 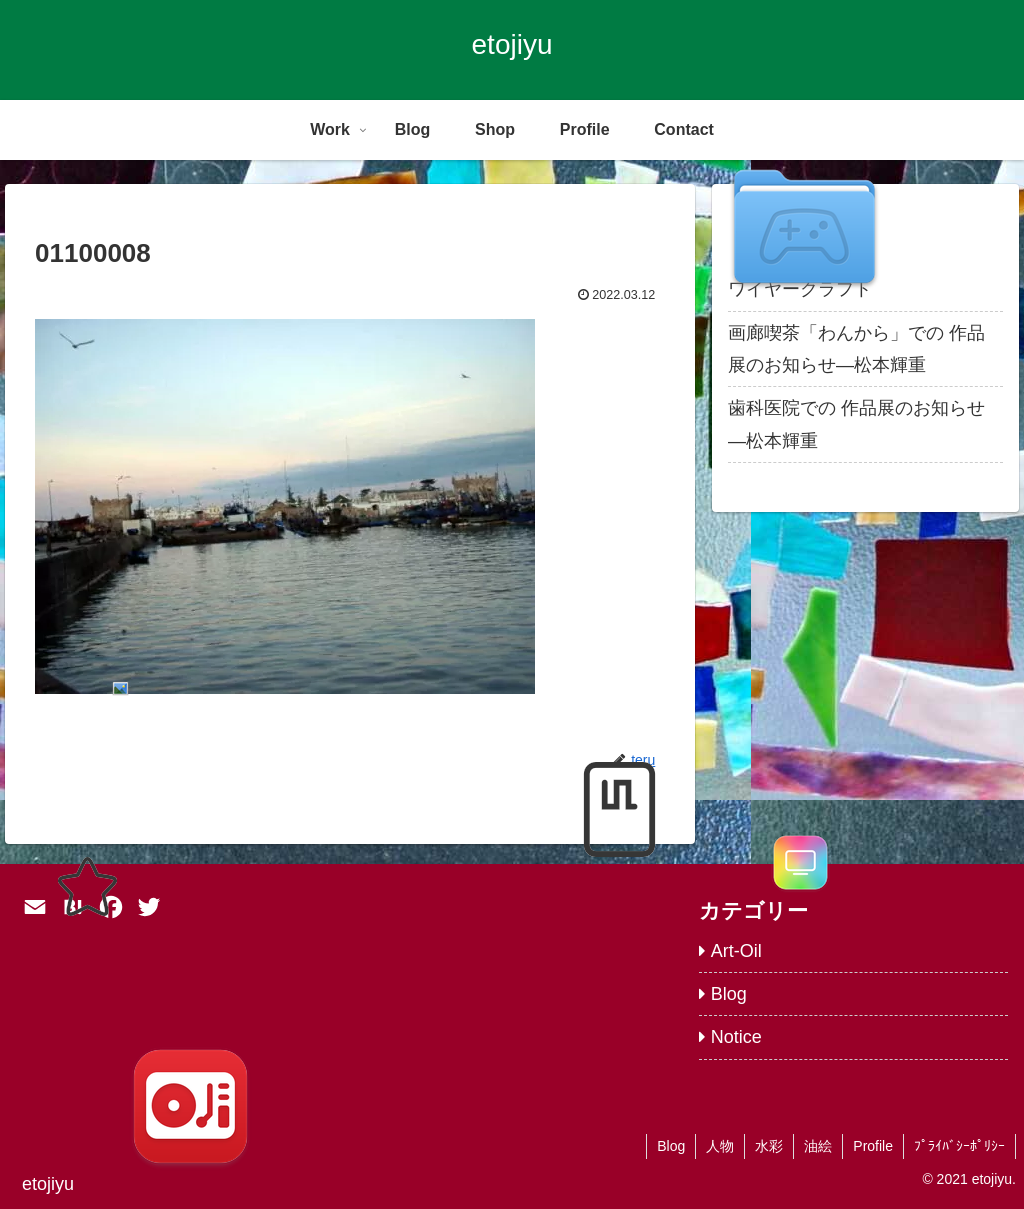 I want to click on open display color preferences, so click(x=800, y=863).